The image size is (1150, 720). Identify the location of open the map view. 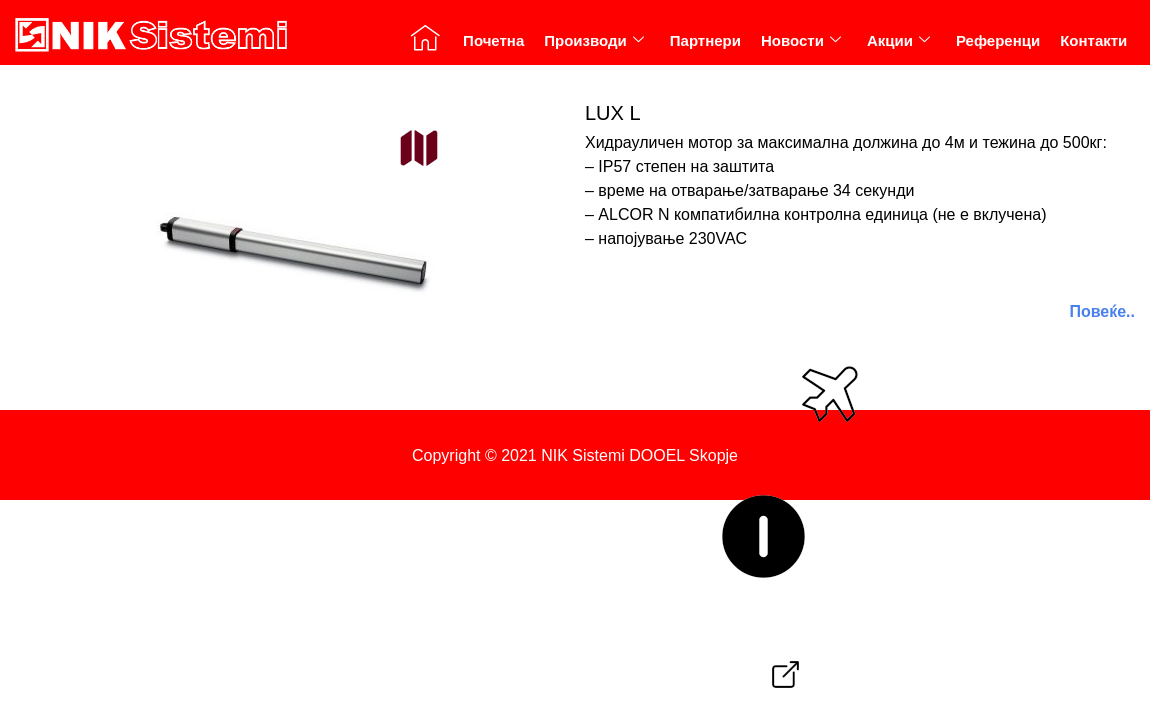
(419, 148).